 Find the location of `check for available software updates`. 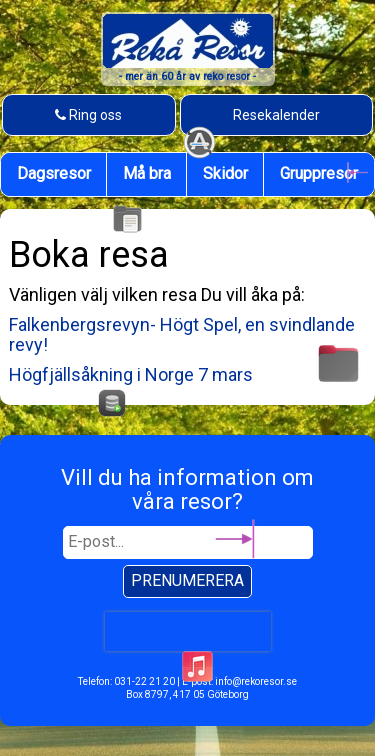

check for available software updates is located at coordinates (199, 142).